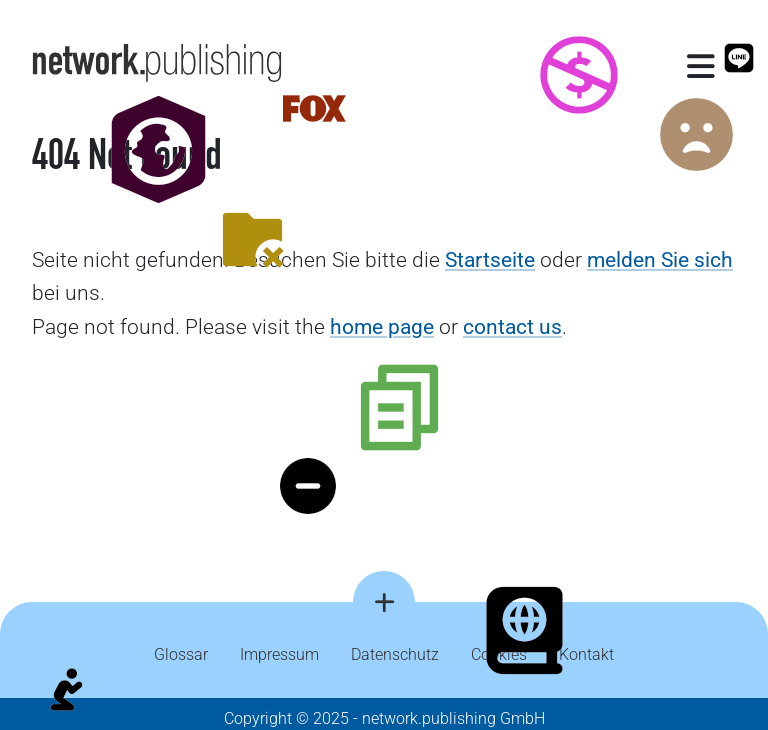 The width and height of the screenshot is (768, 730). What do you see at coordinates (524, 630) in the screenshot?
I see `access world atlas or geography resources` at bounding box center [524, 630].